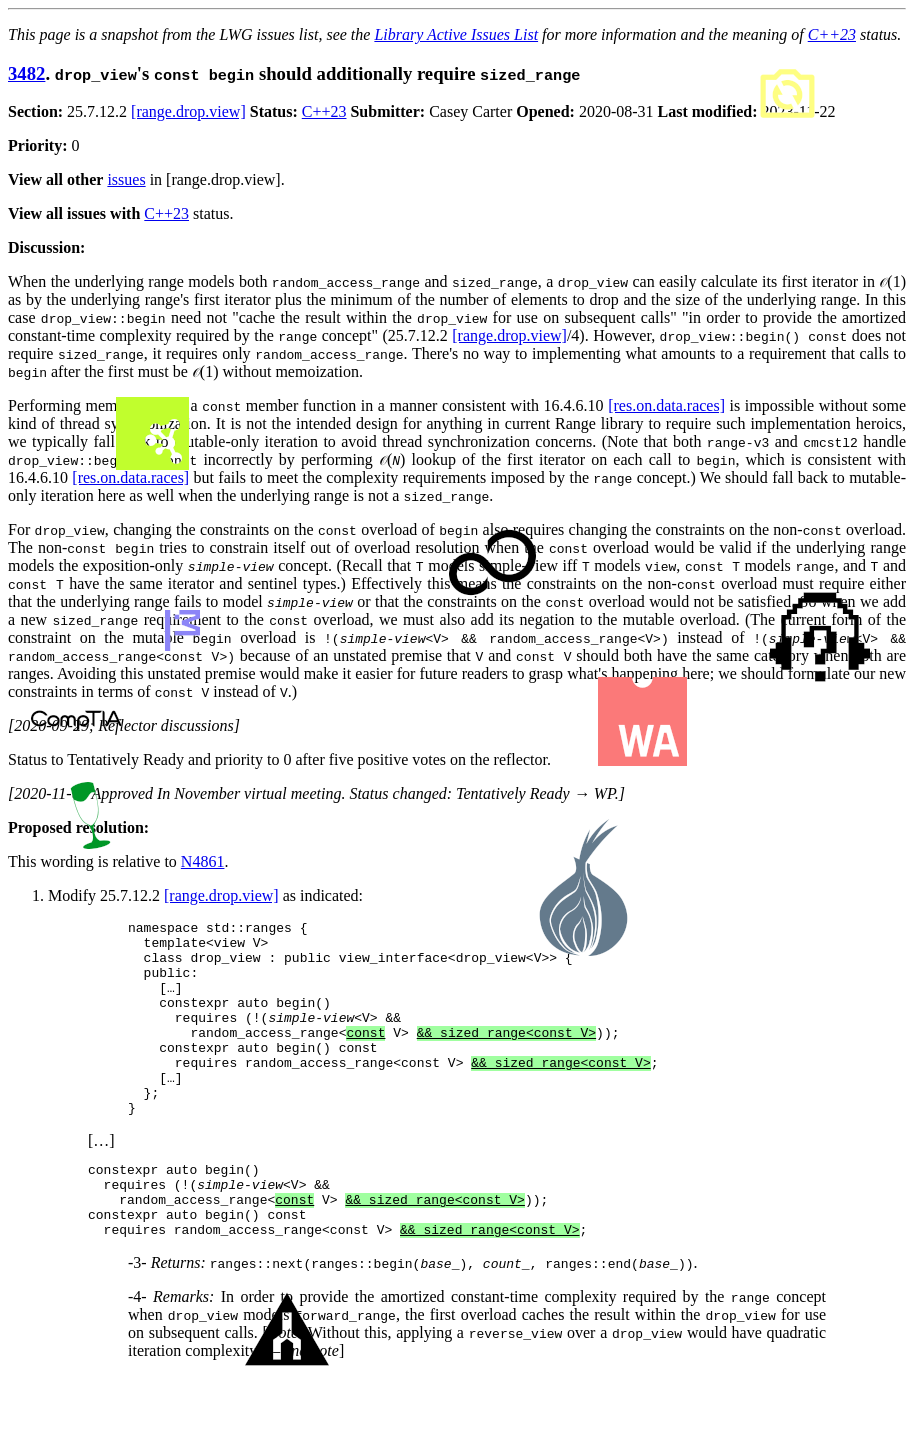 The image size is (914, 1430). Describe the element at coordinates (787, 93) in the screenshot. I see `switch between front and rear camera` at that location.